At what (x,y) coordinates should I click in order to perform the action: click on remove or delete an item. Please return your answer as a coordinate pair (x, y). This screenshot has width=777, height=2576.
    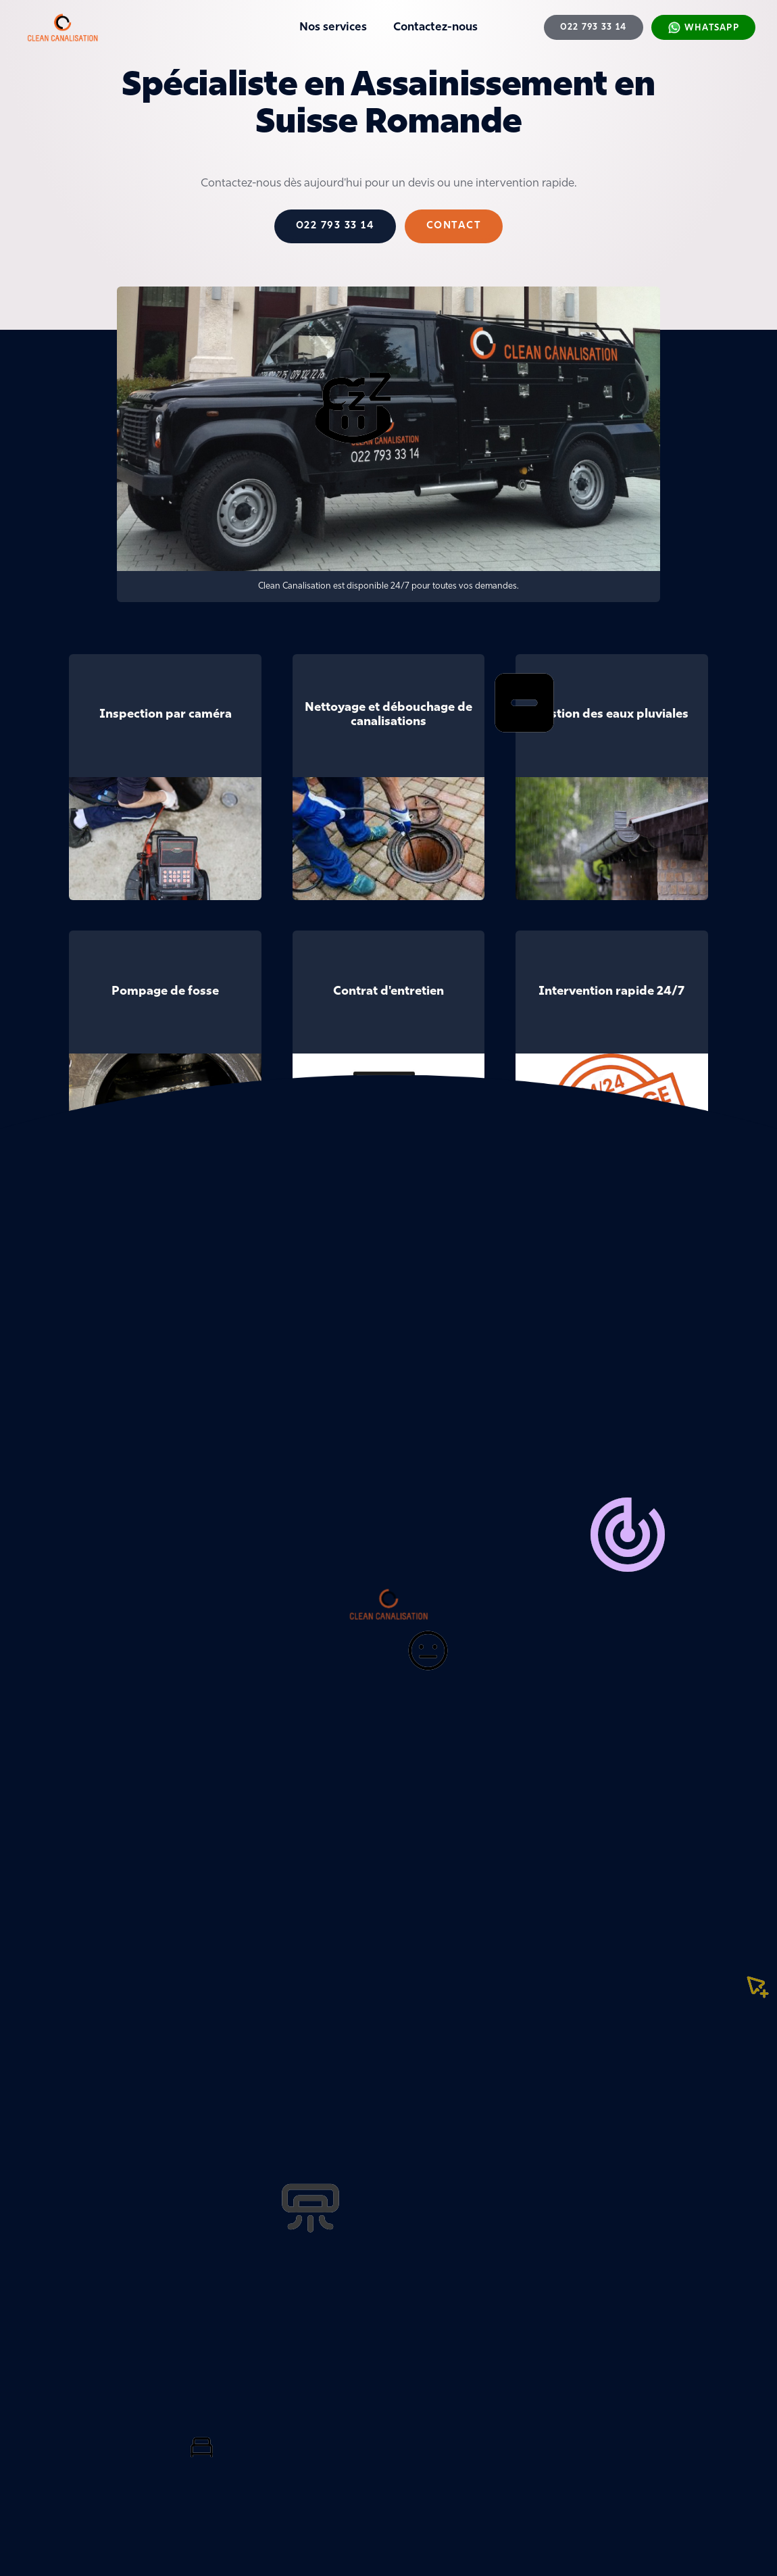
    Looking at the image, I should click on (524, 703).